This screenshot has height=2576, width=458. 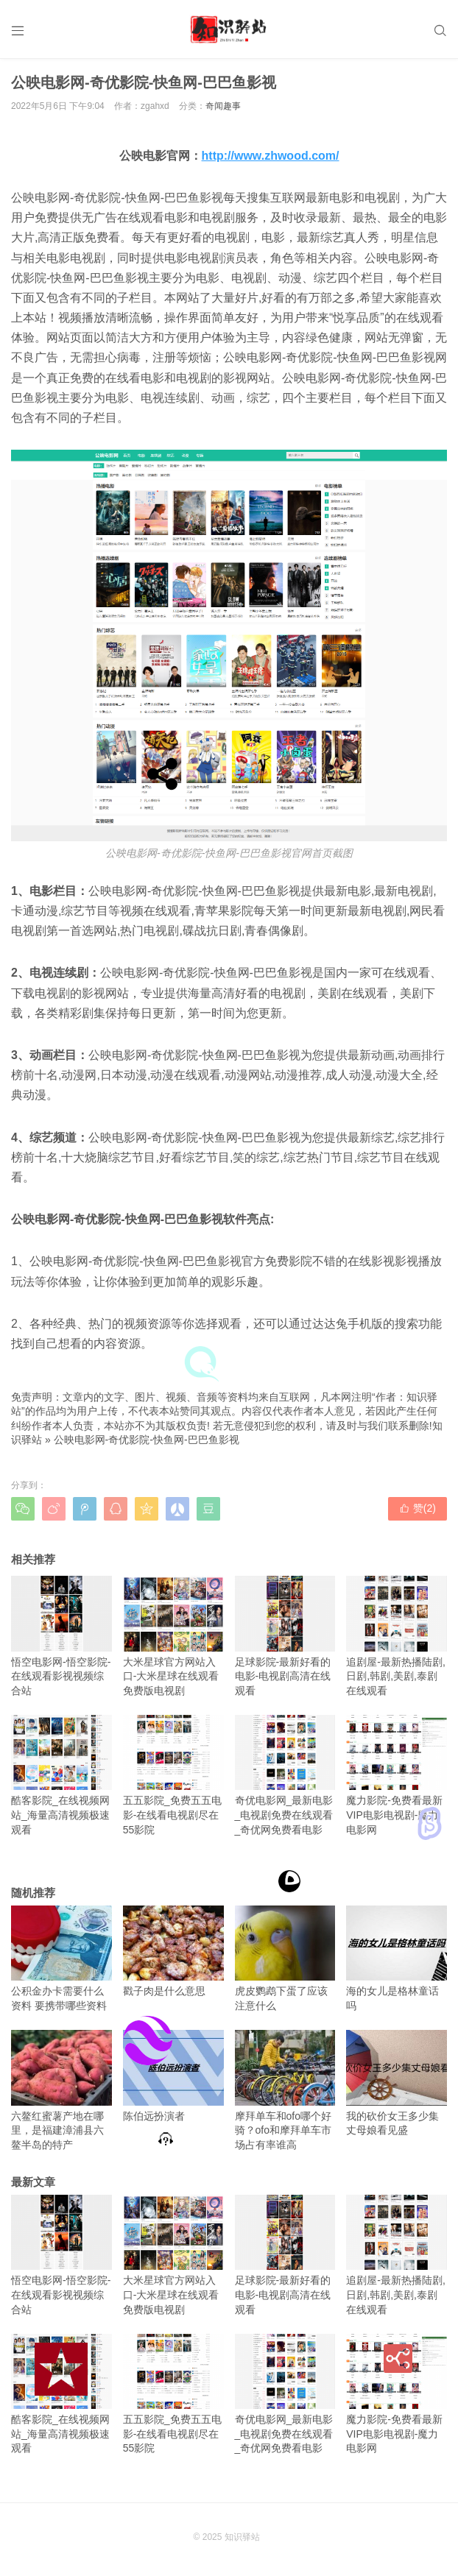 I want to click on view on stackshare, so click(x=398, y=2358).